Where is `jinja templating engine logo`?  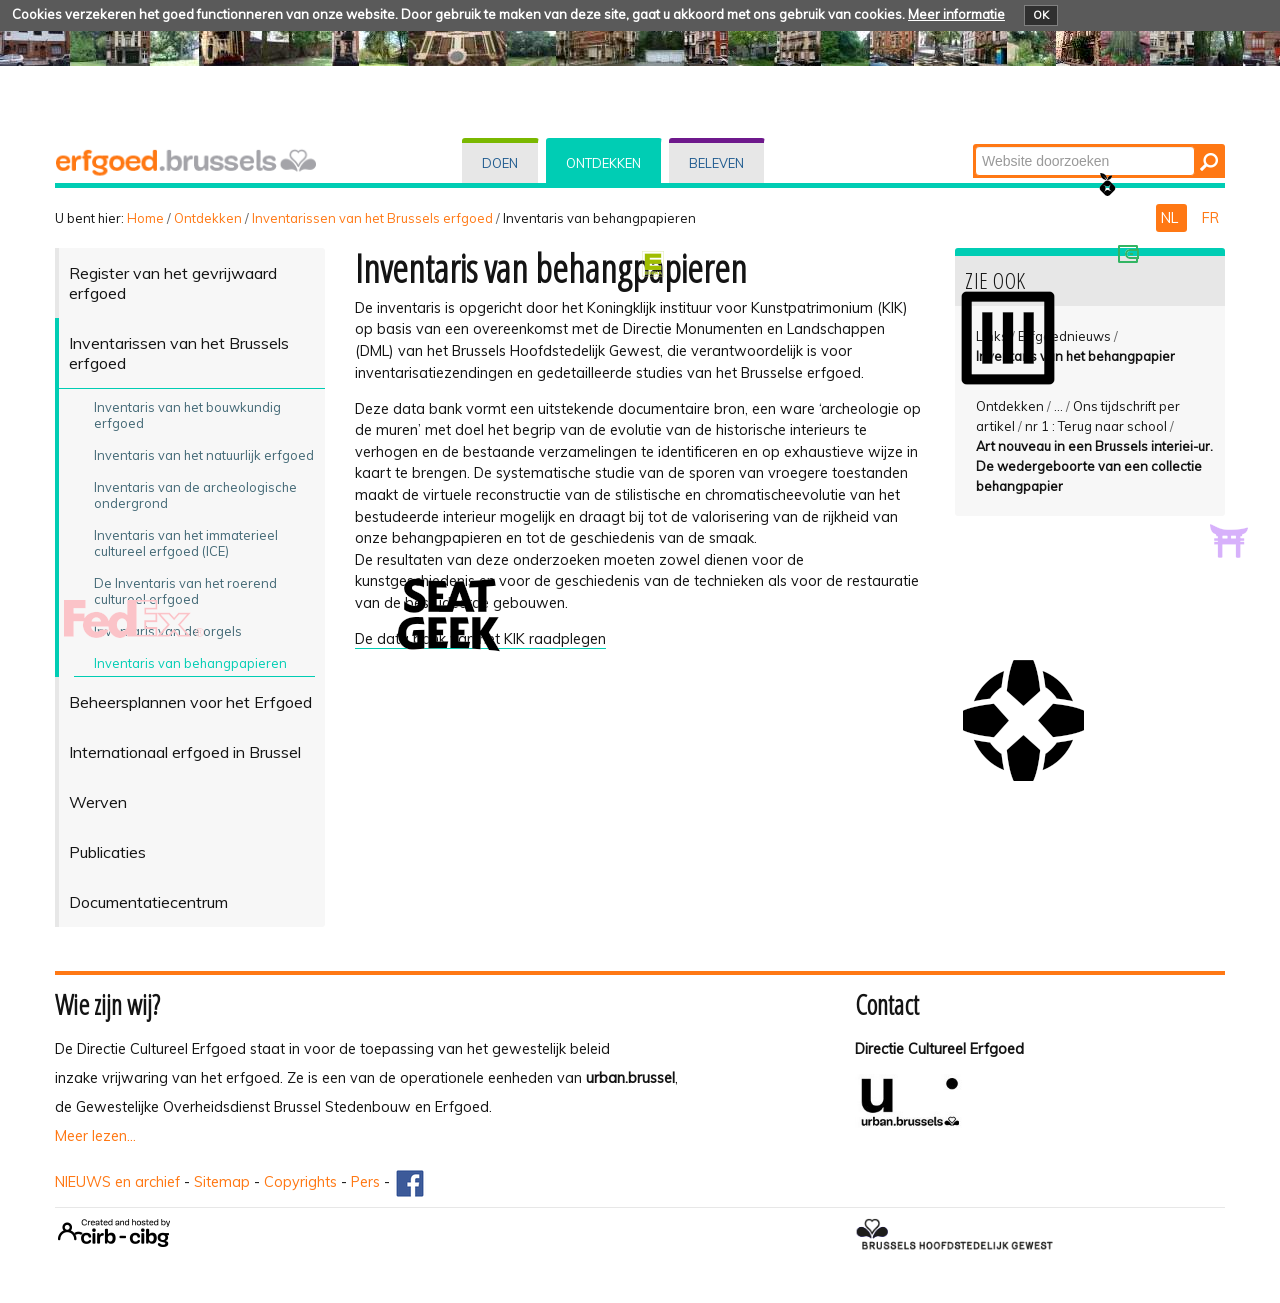
jinja templating engine logo is located at coordinates (1229, 541).